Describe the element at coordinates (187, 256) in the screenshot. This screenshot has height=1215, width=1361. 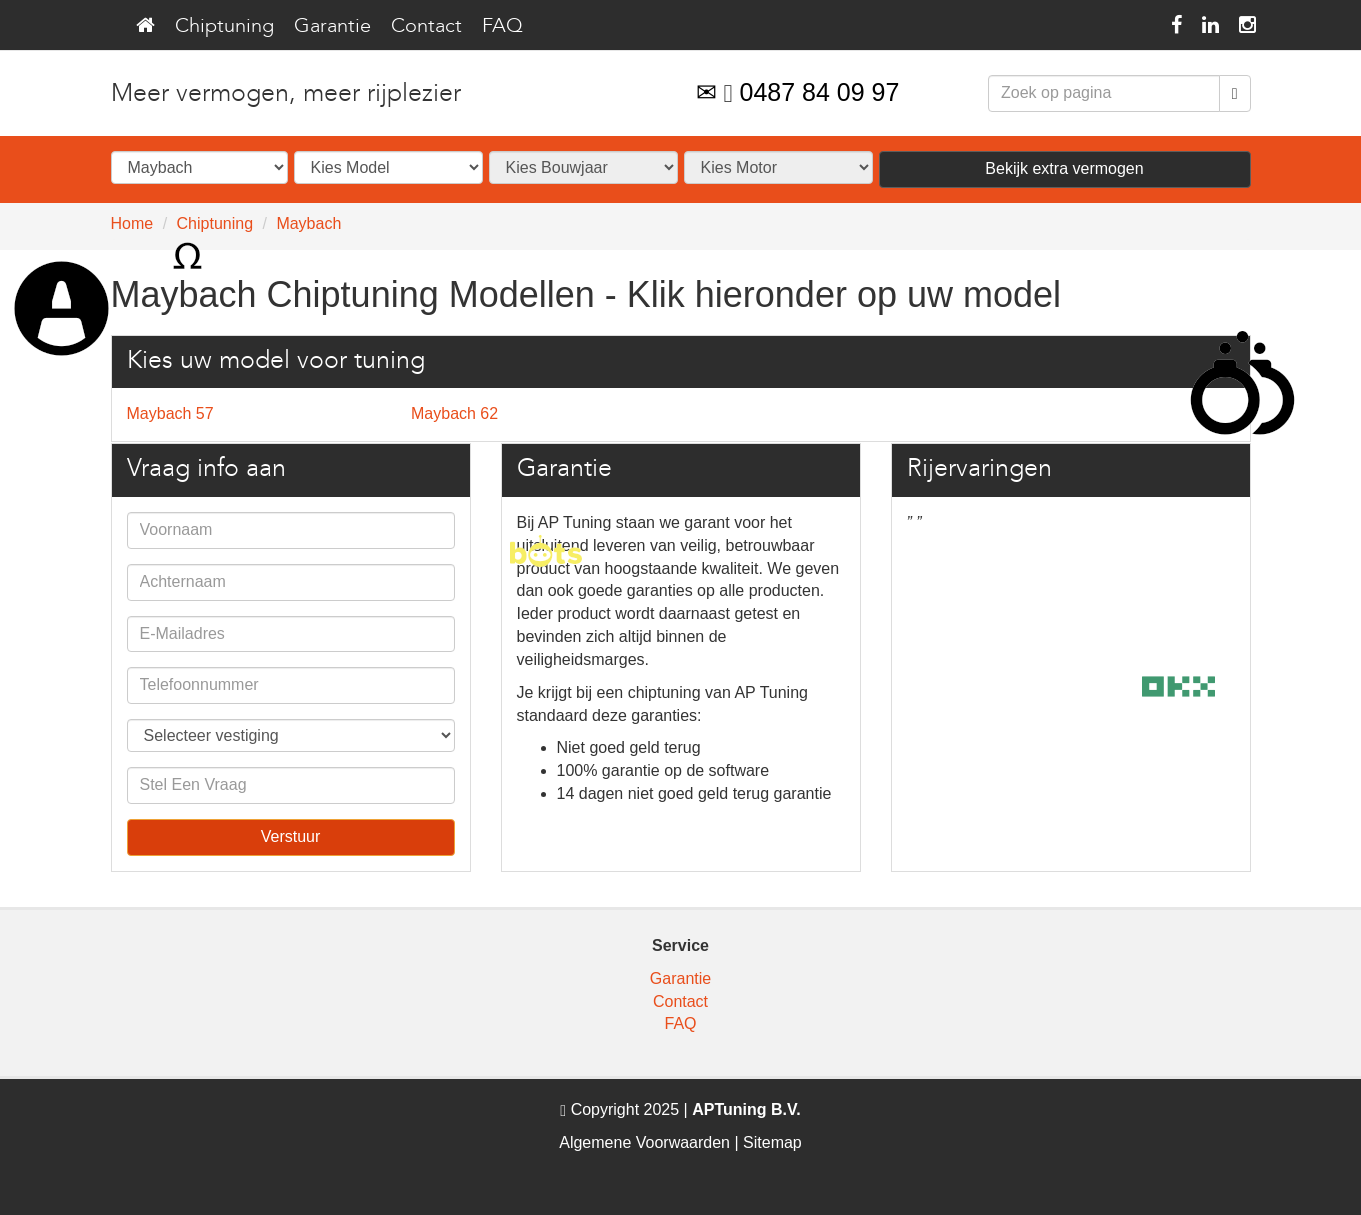
I see `insert omega symbol in text editor` at that location.